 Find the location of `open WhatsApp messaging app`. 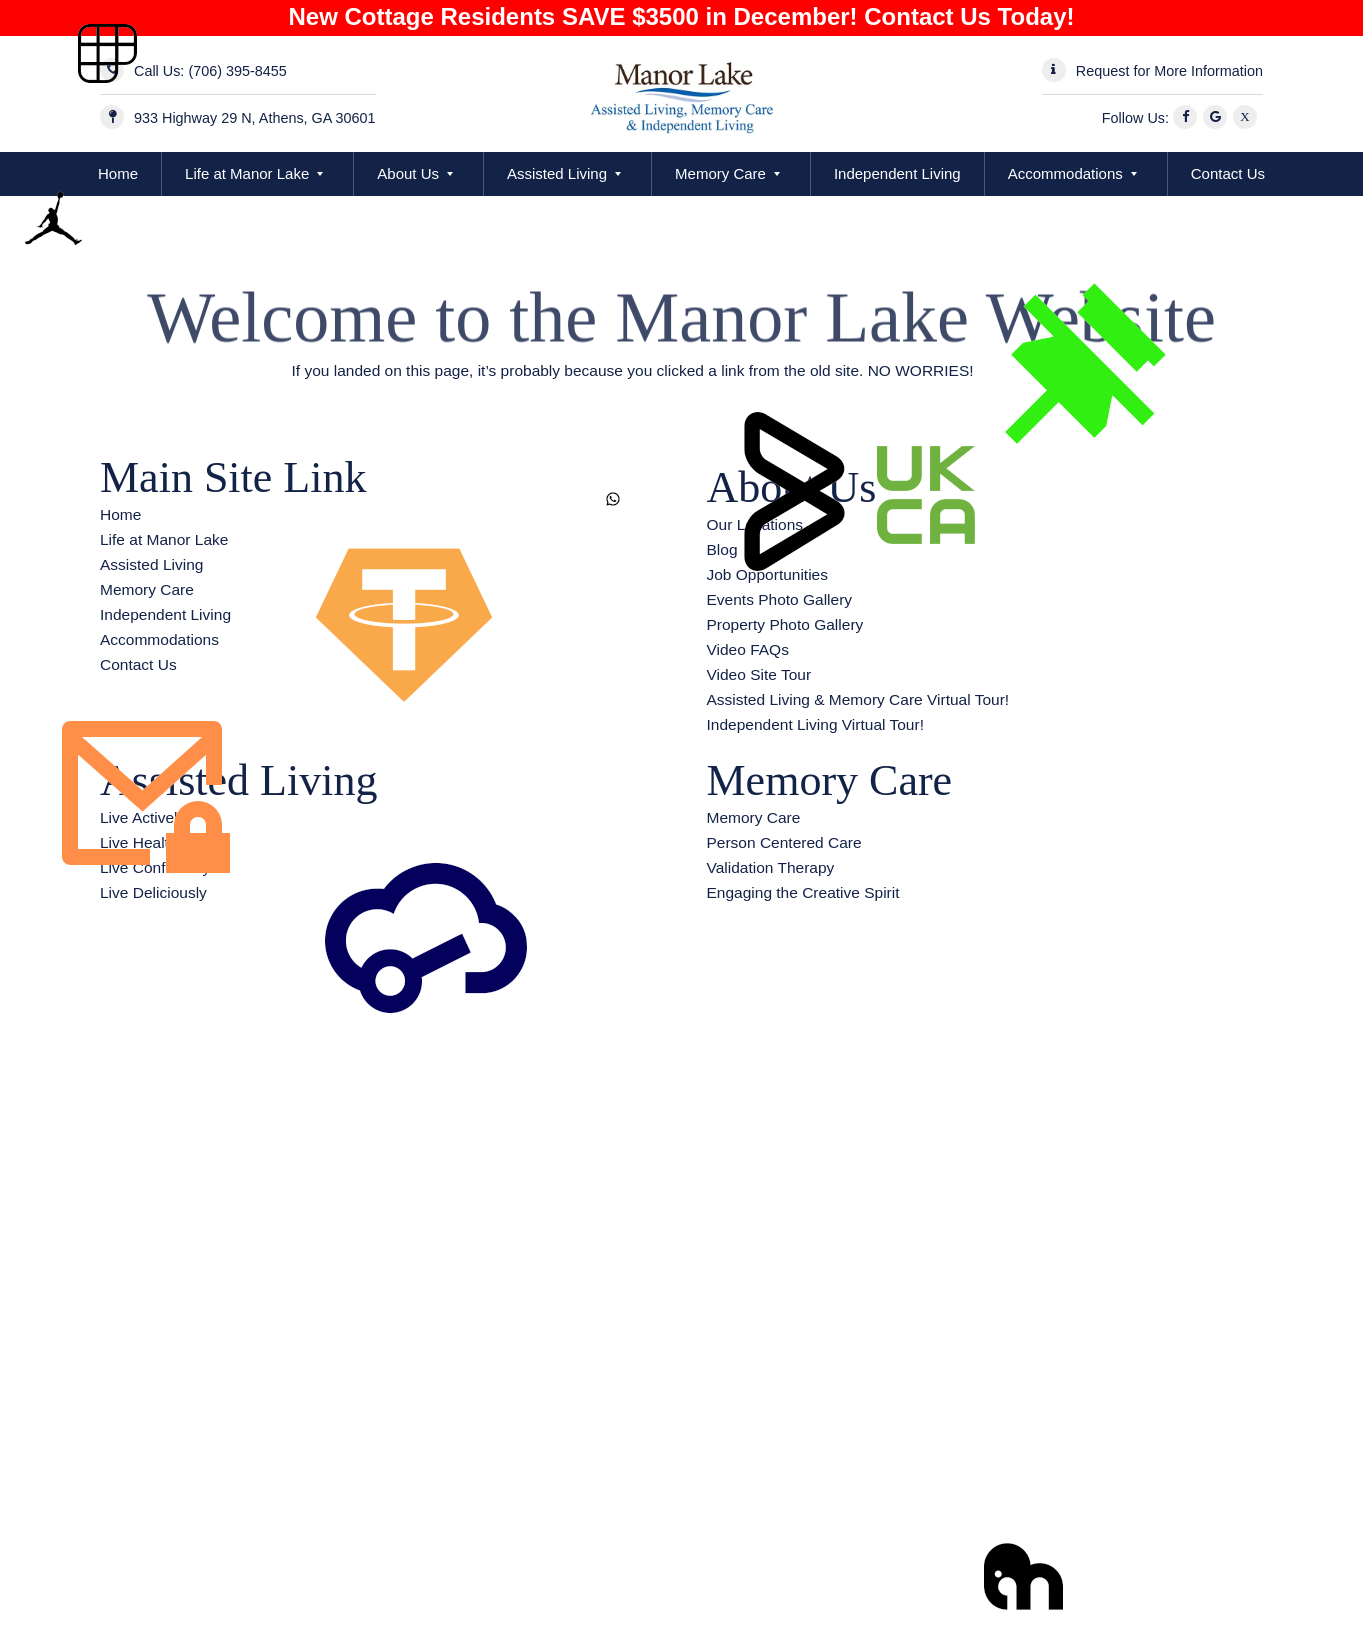

open WhatsApp messaging app is located at coordinates (613, 499).